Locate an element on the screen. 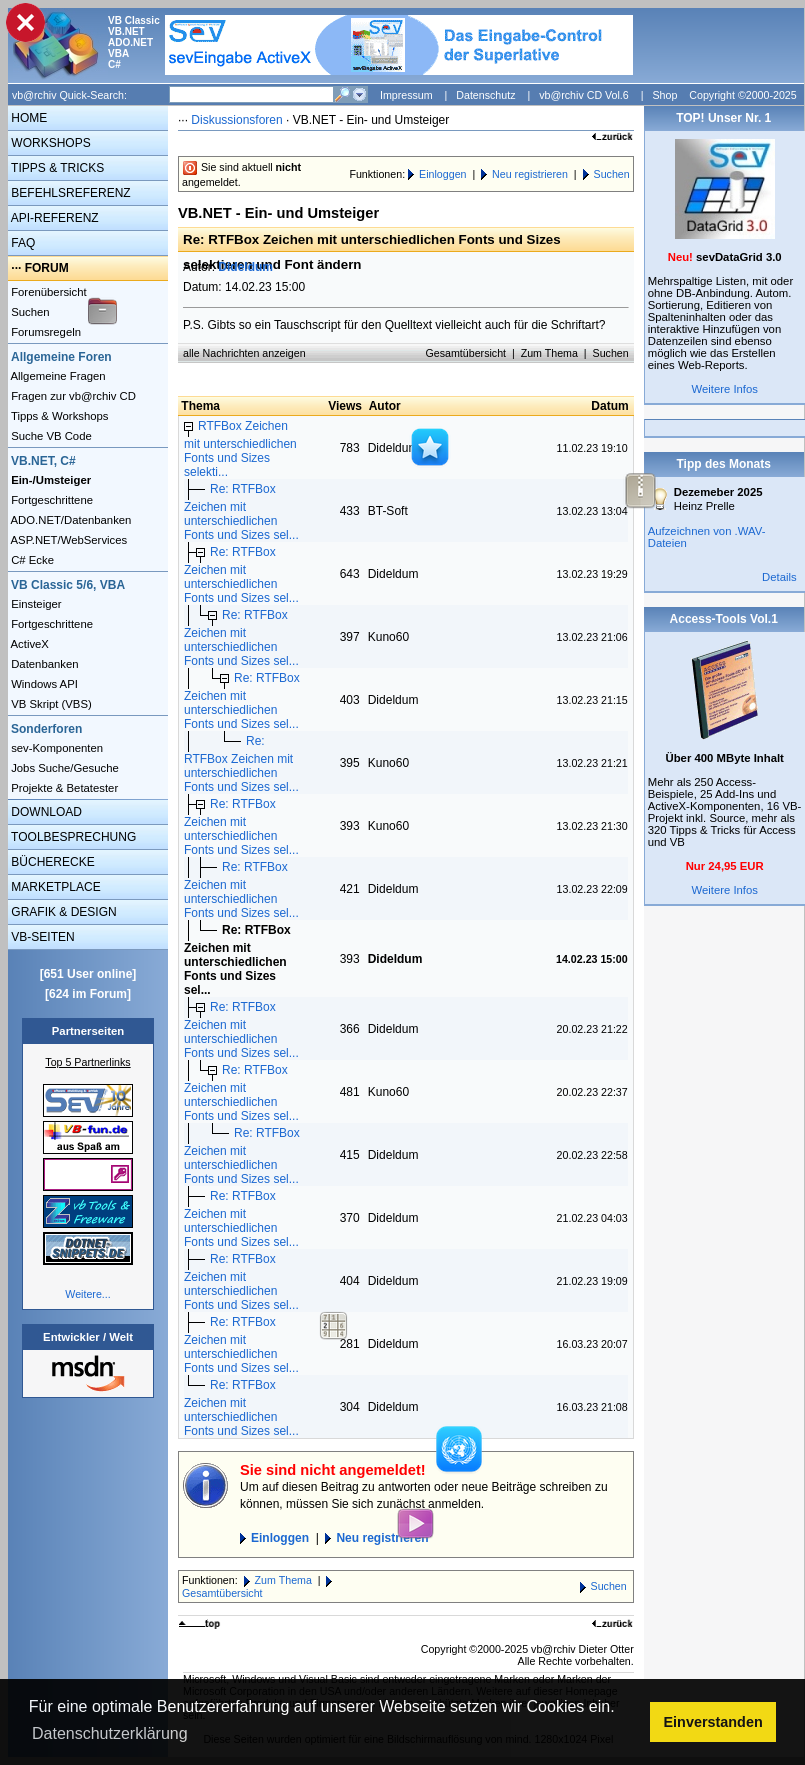 The width and height of the screenshot is (805, 1765). open the file manager application is located at coordinates (102, 310).